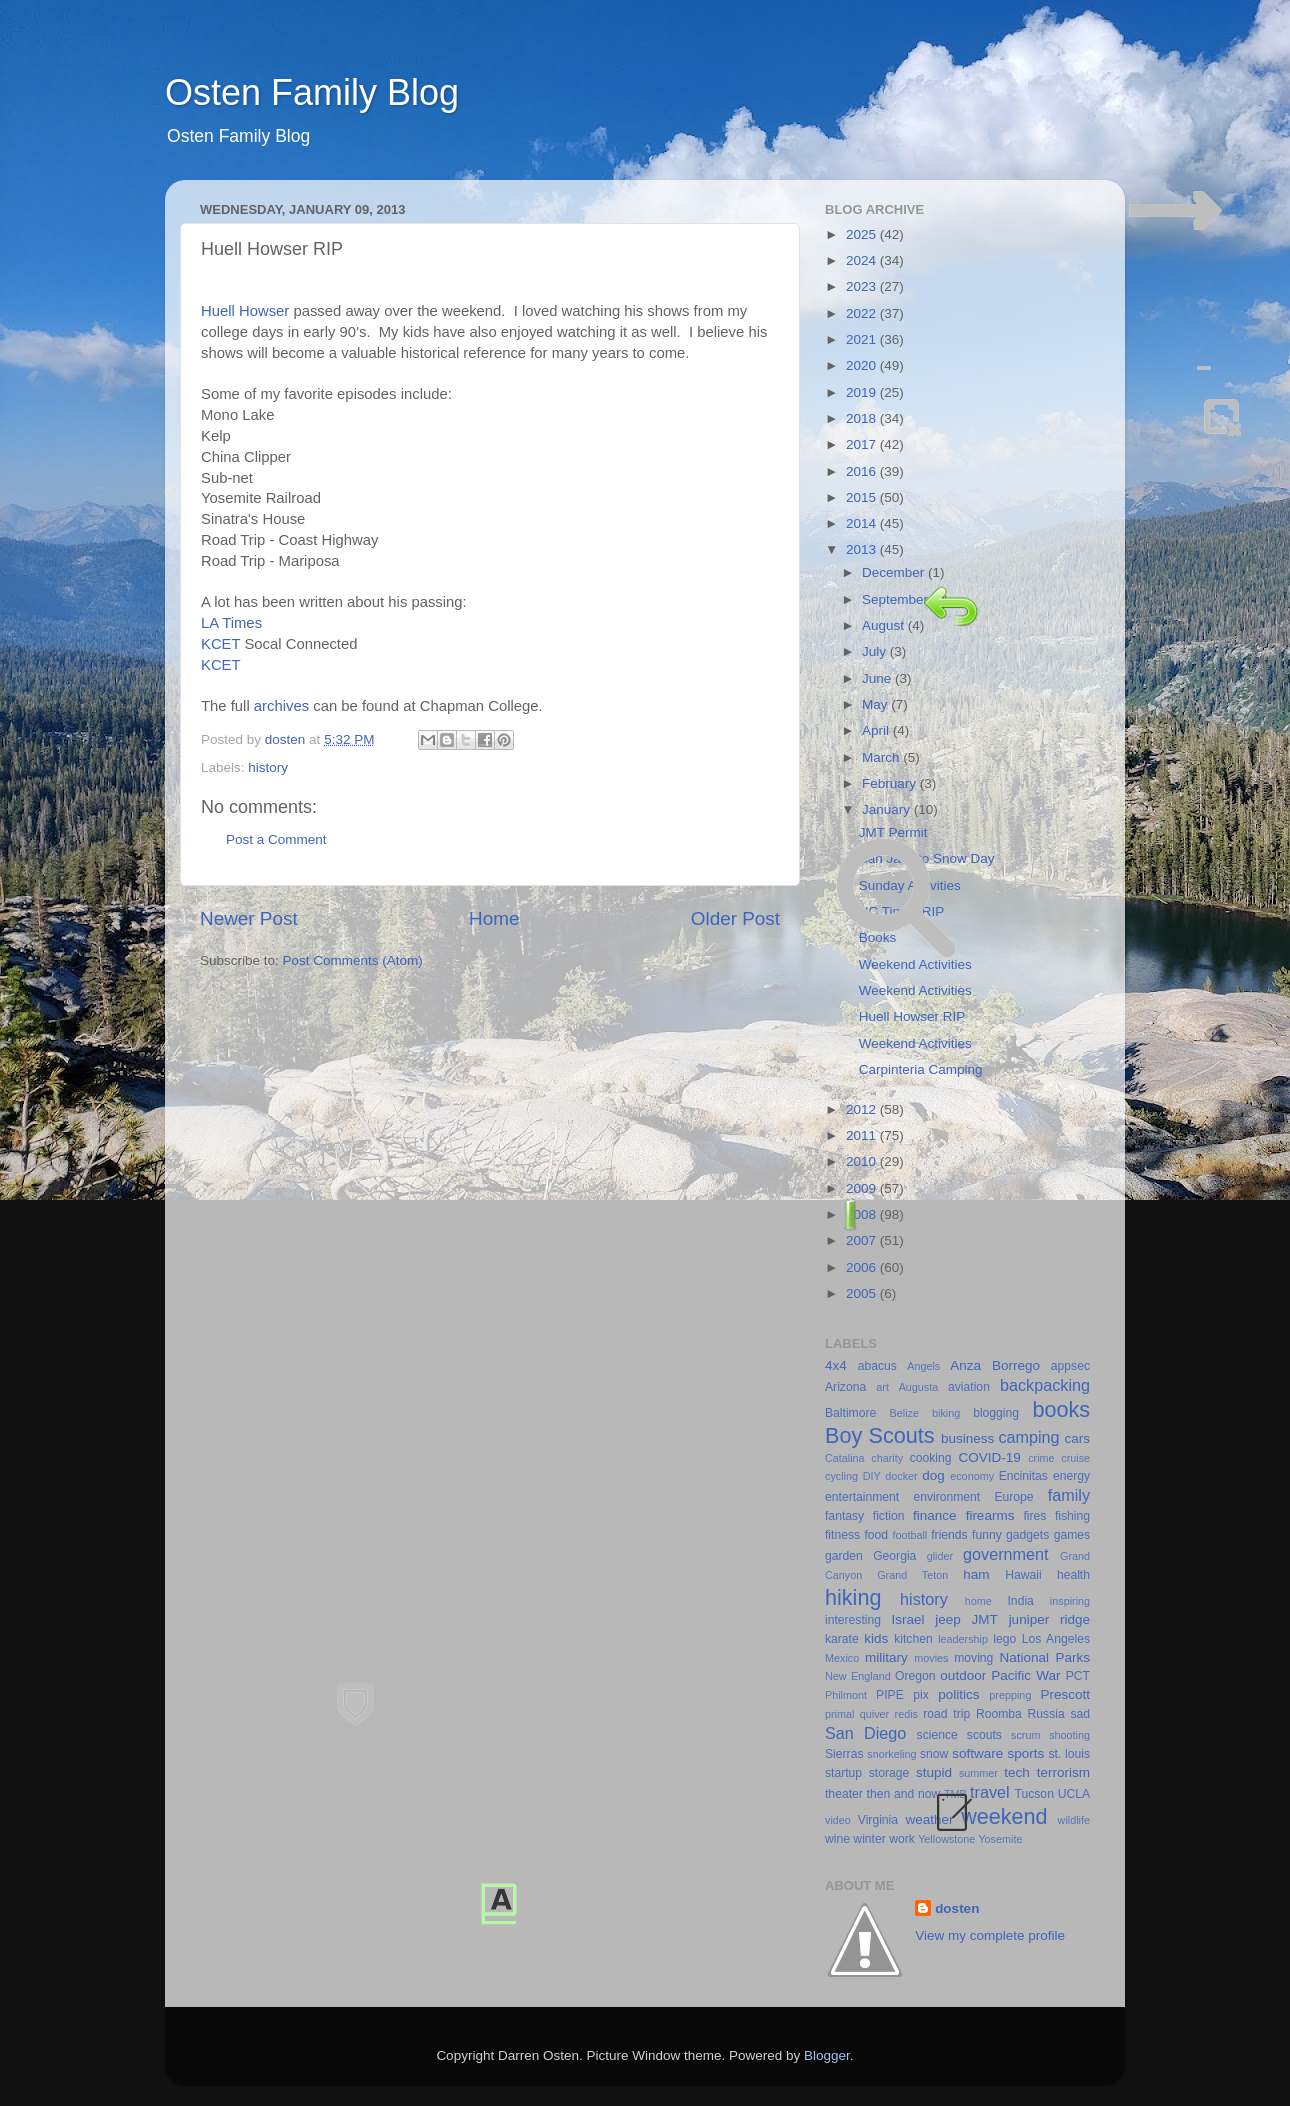 This screenshot has height=2106, width=1290. Describe the element at coordinates (499, 1904) in the screenshot. I see `open the dictionary app` at that location.